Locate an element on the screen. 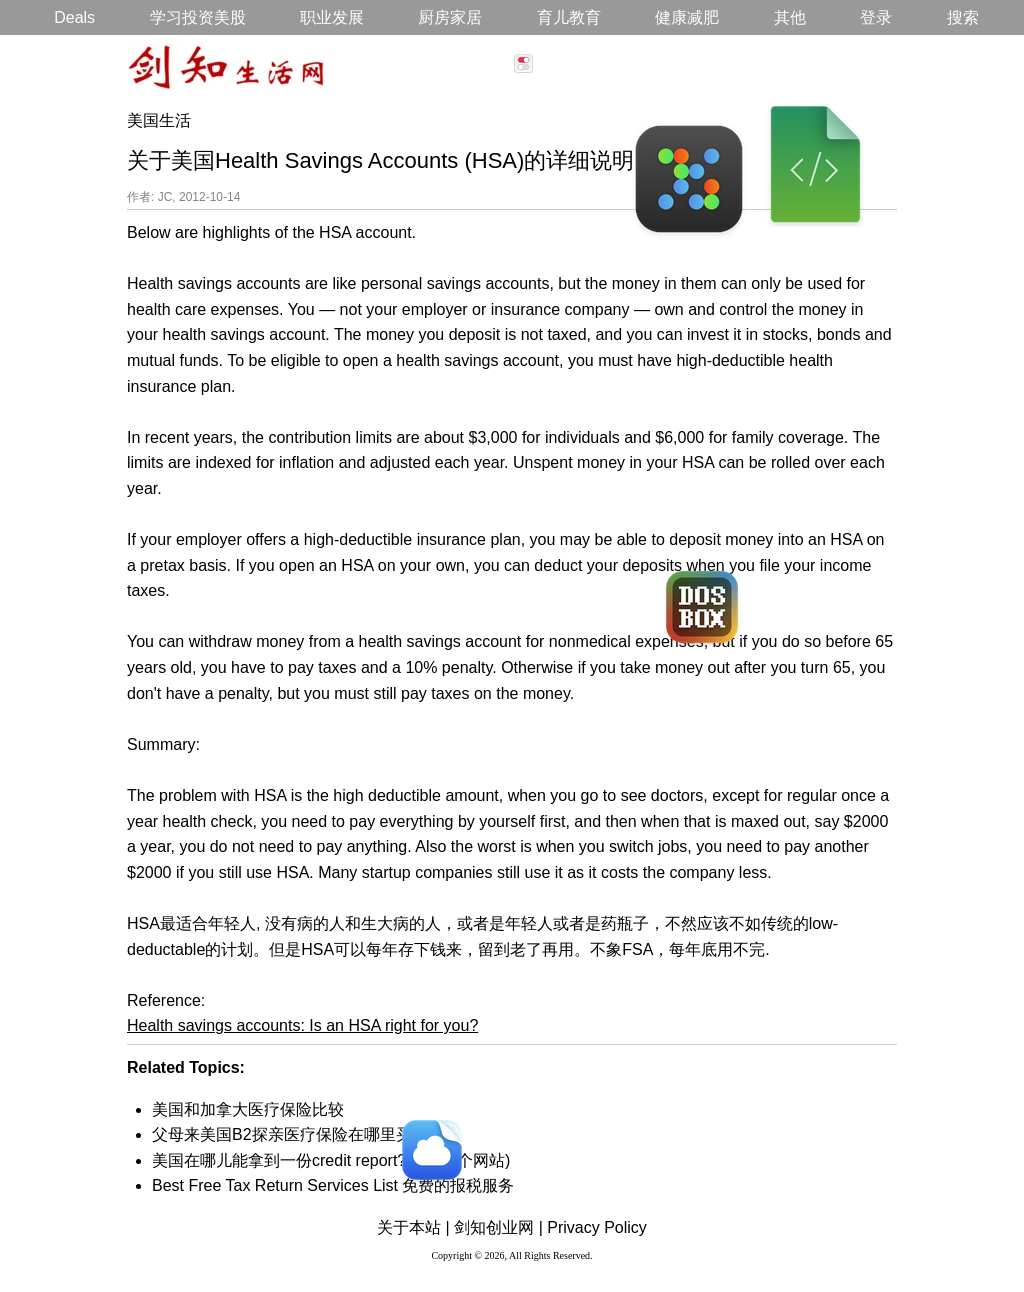  a qt resource file used in nokia/qt development is located at coordinates (815, 166).